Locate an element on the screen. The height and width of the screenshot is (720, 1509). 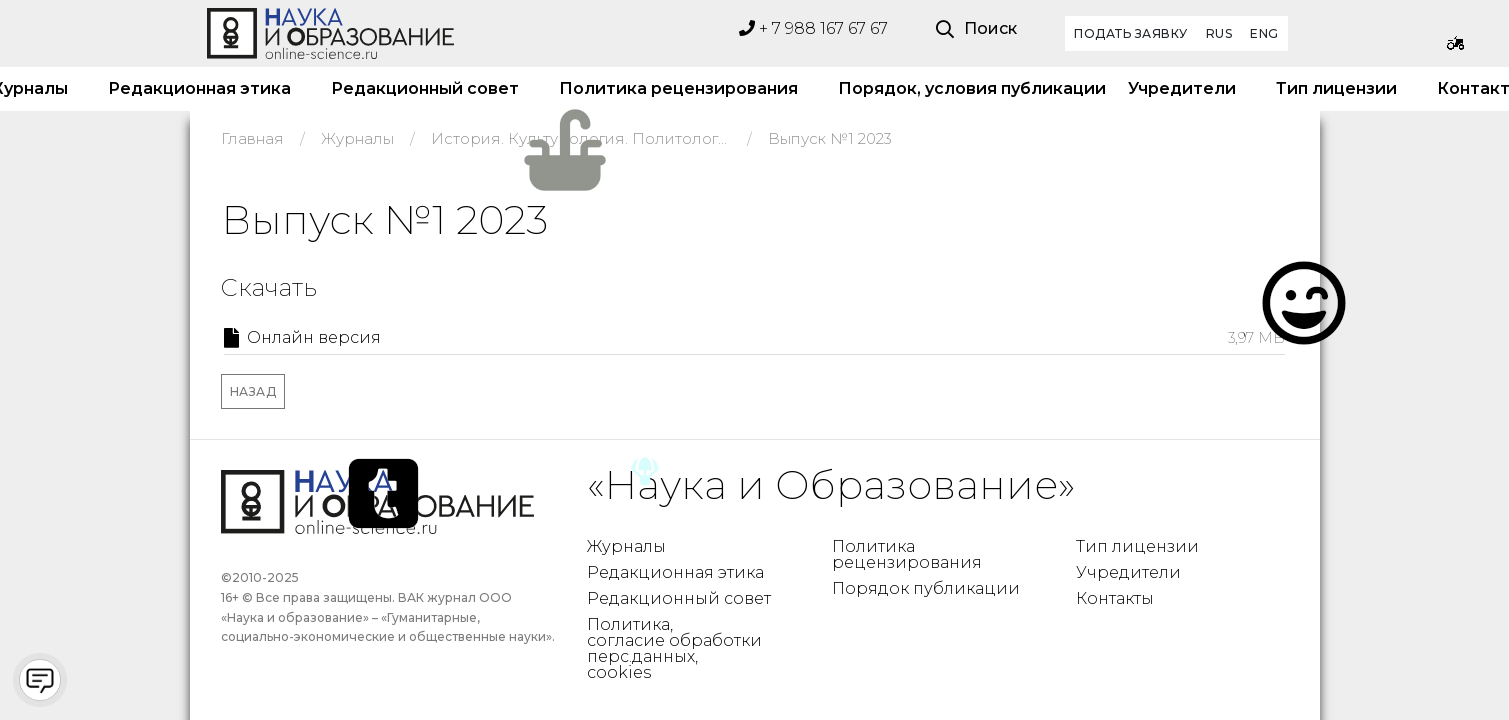
request an airdrop or supply delivery is located at coordinates (645, 472).